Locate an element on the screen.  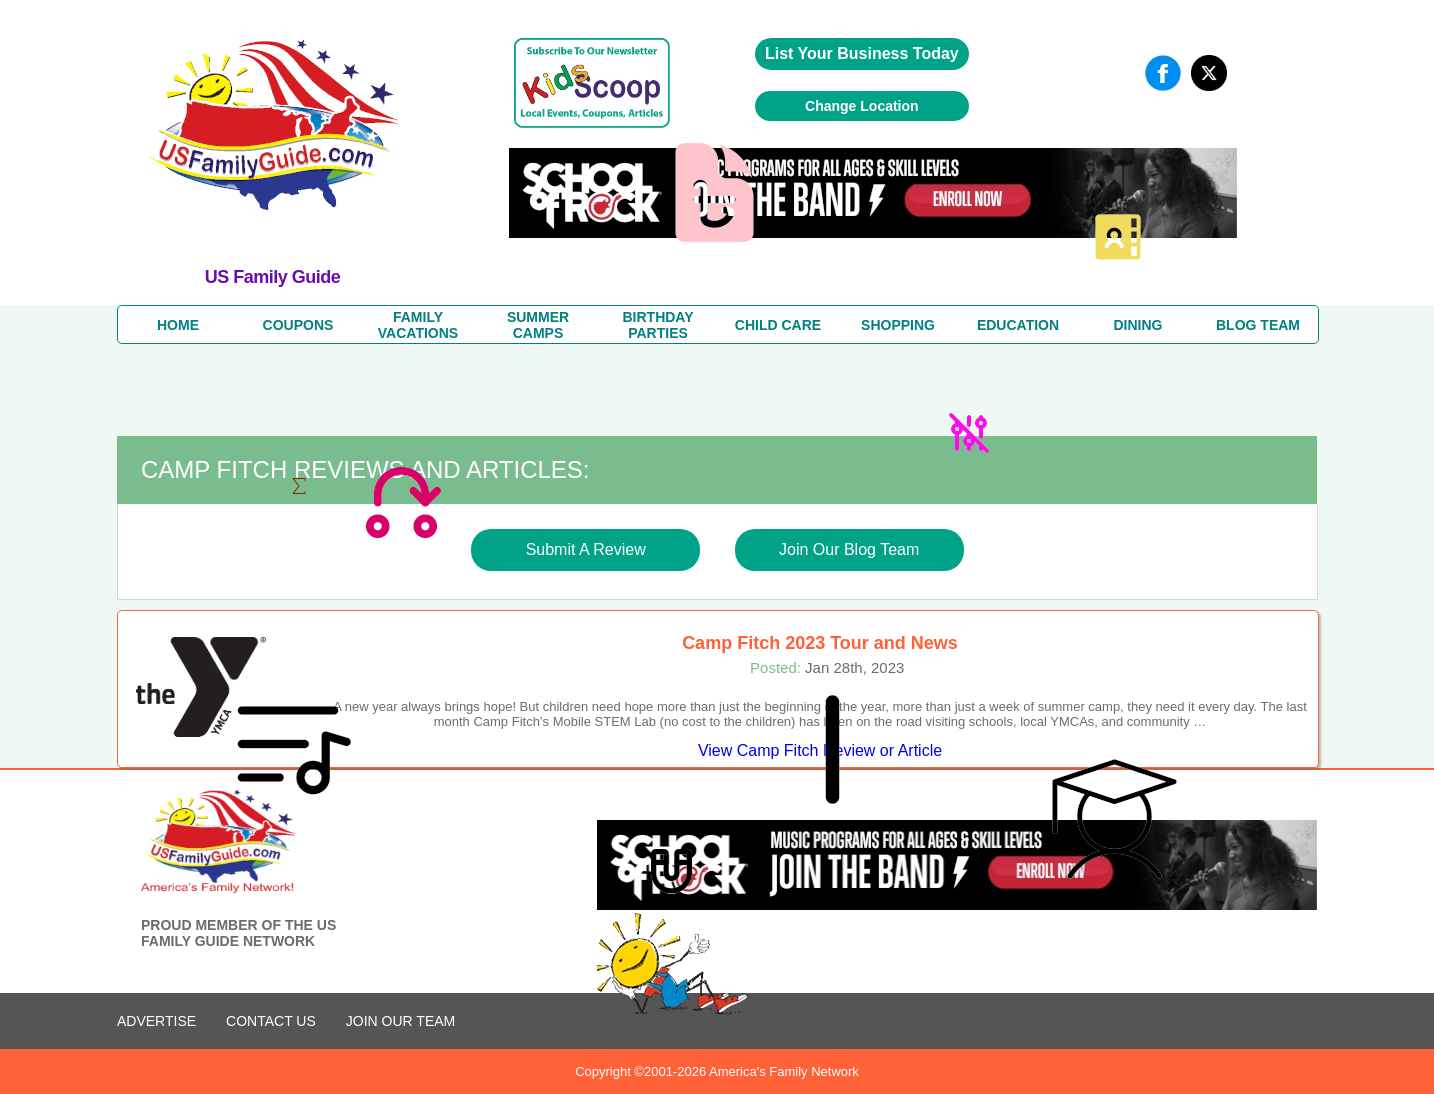
view your music playlist is located at coordinates (288, 744).